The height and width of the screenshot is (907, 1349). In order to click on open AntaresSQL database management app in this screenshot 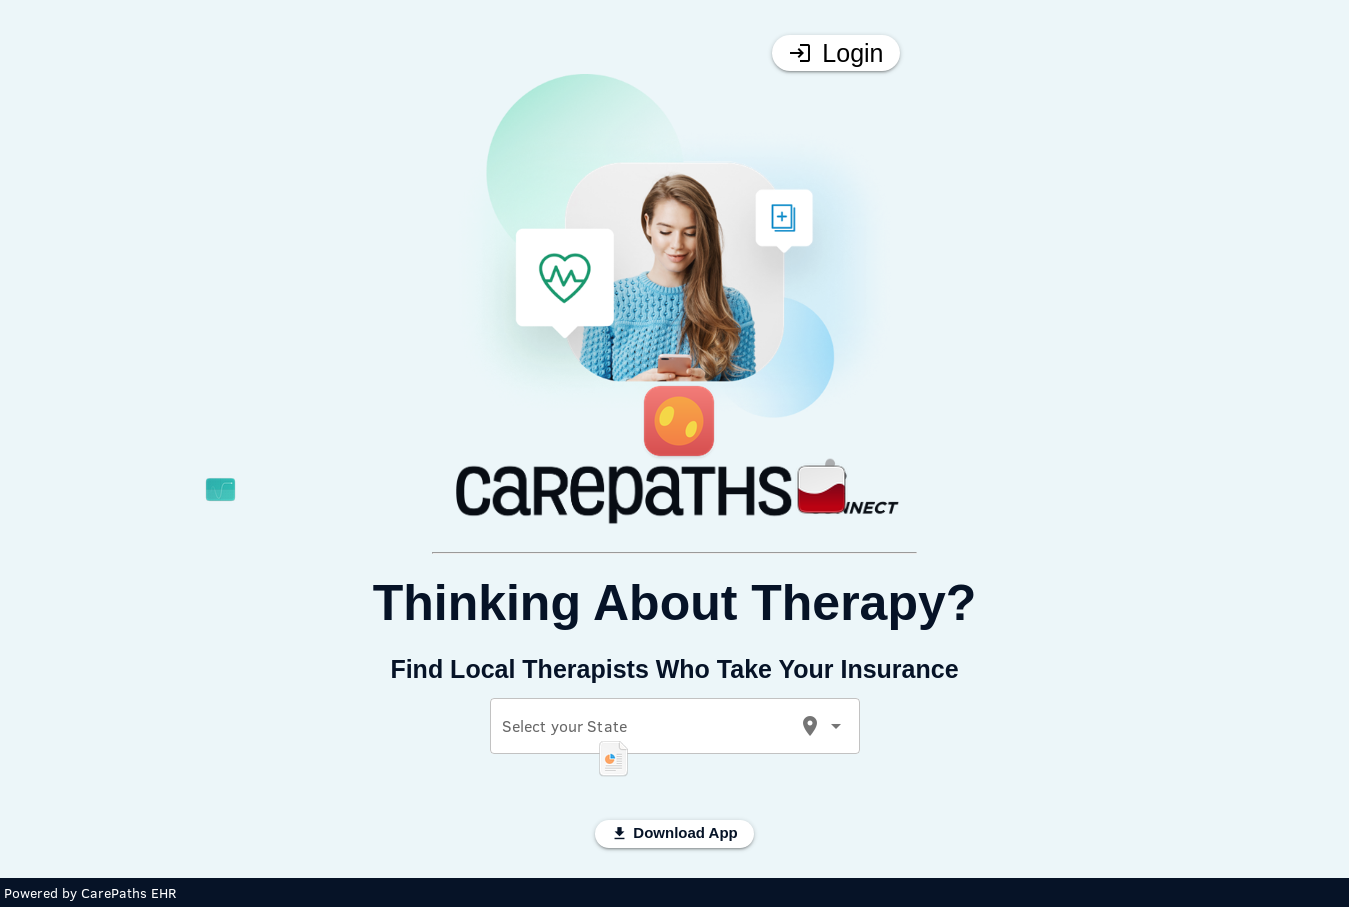, I will do `click(679, 421)`.